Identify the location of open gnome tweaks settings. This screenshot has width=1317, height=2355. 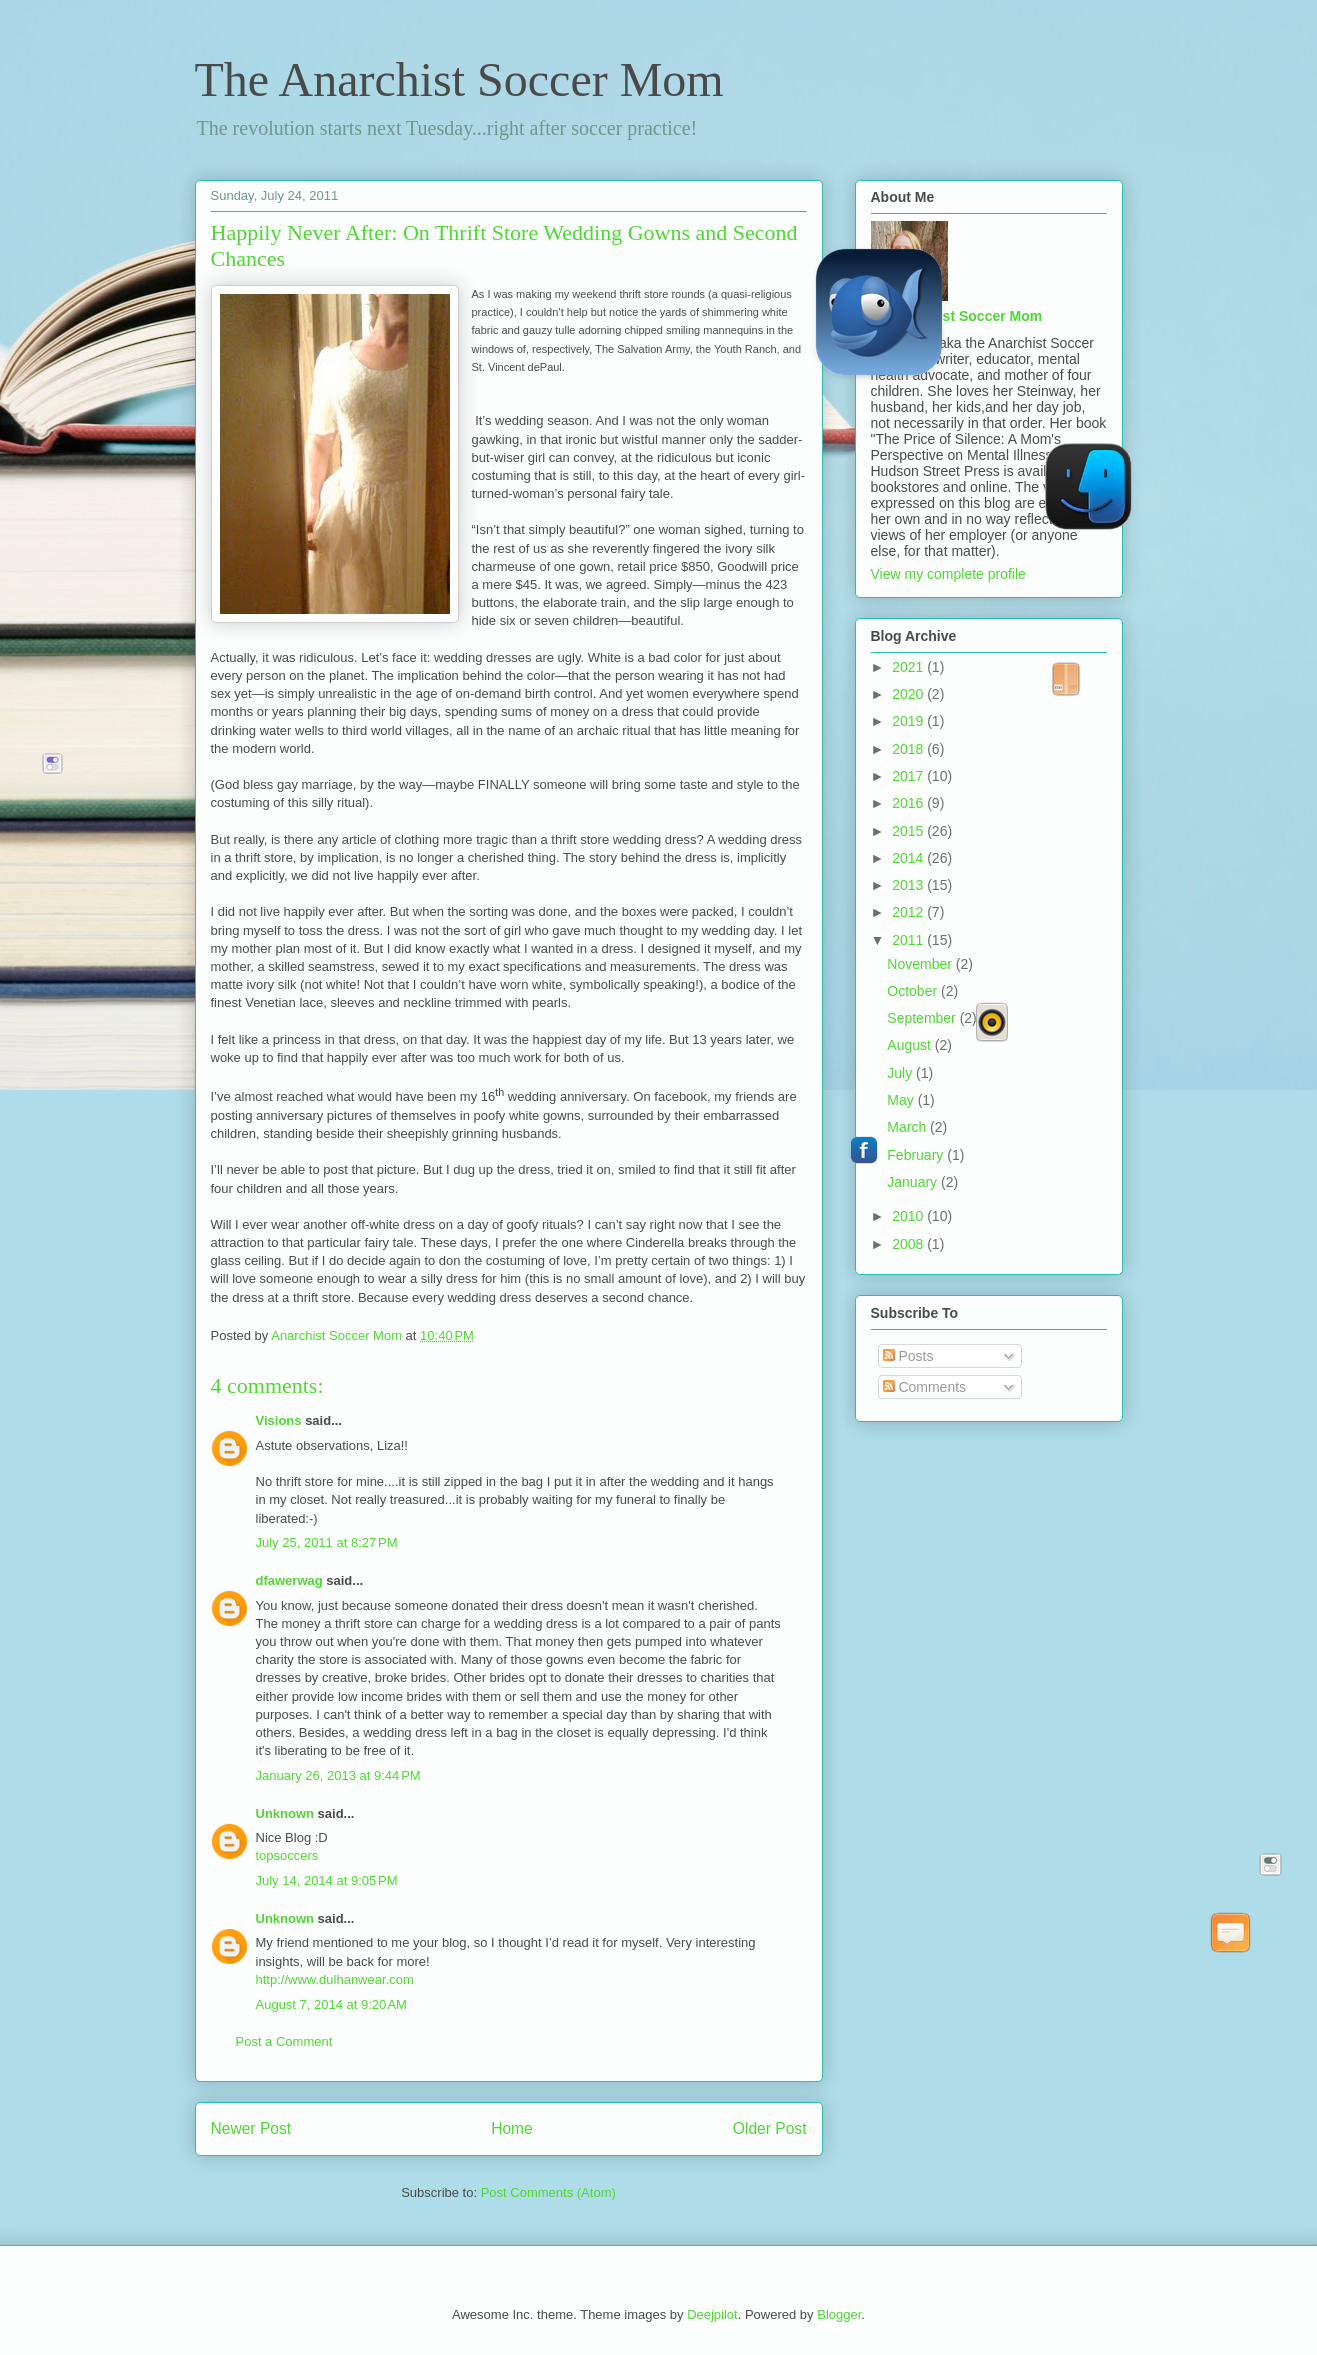
(52, 763).